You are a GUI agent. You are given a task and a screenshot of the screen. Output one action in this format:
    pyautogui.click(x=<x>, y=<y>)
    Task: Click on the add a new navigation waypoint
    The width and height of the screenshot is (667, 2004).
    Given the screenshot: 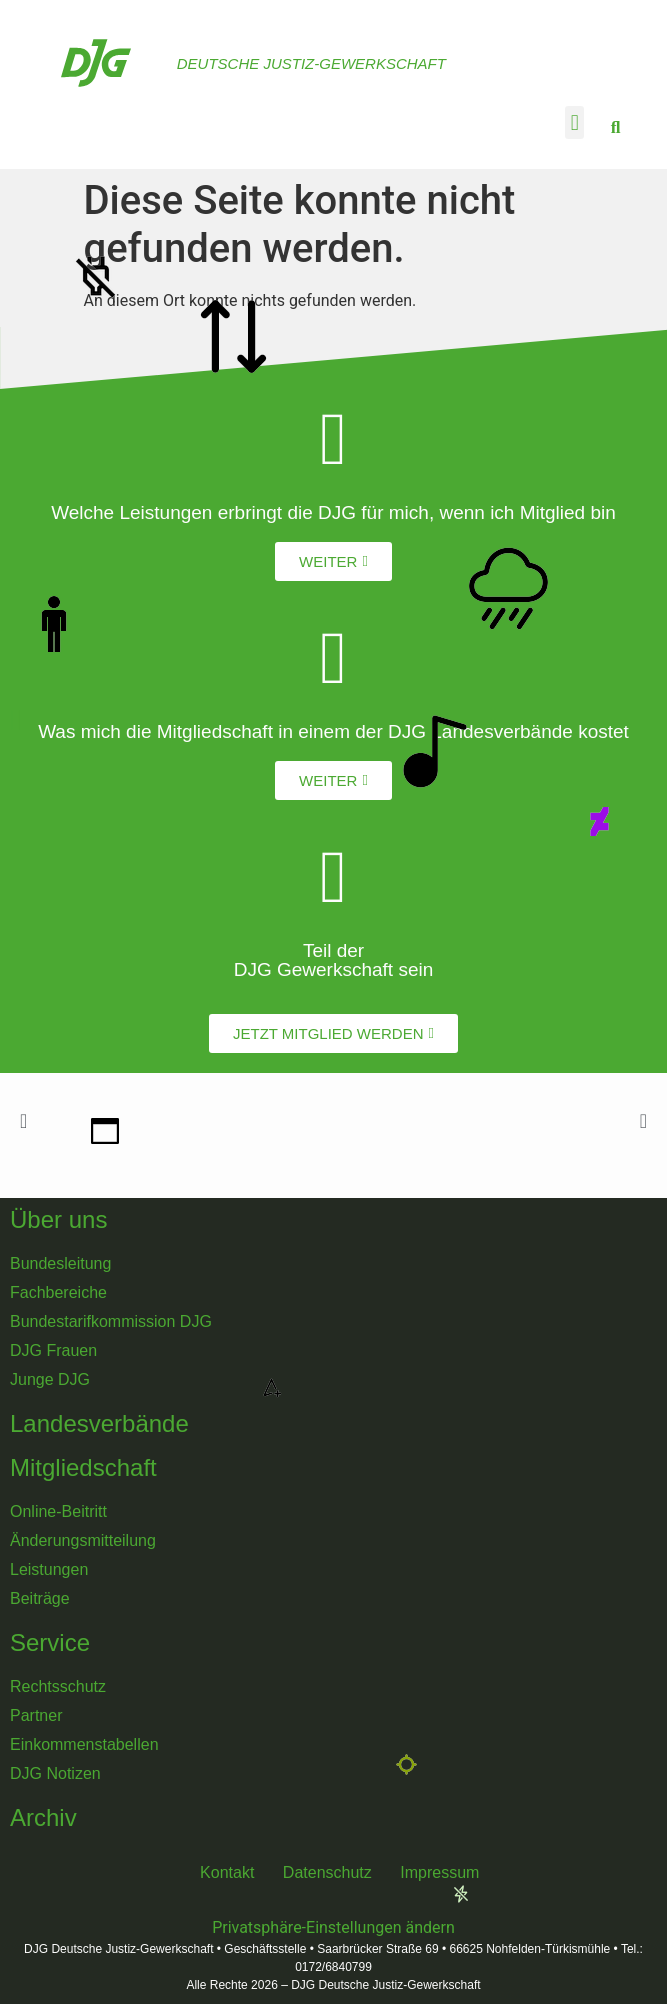 What is the action you would take?
    pyautogui.click(x=271, y=1387)
    